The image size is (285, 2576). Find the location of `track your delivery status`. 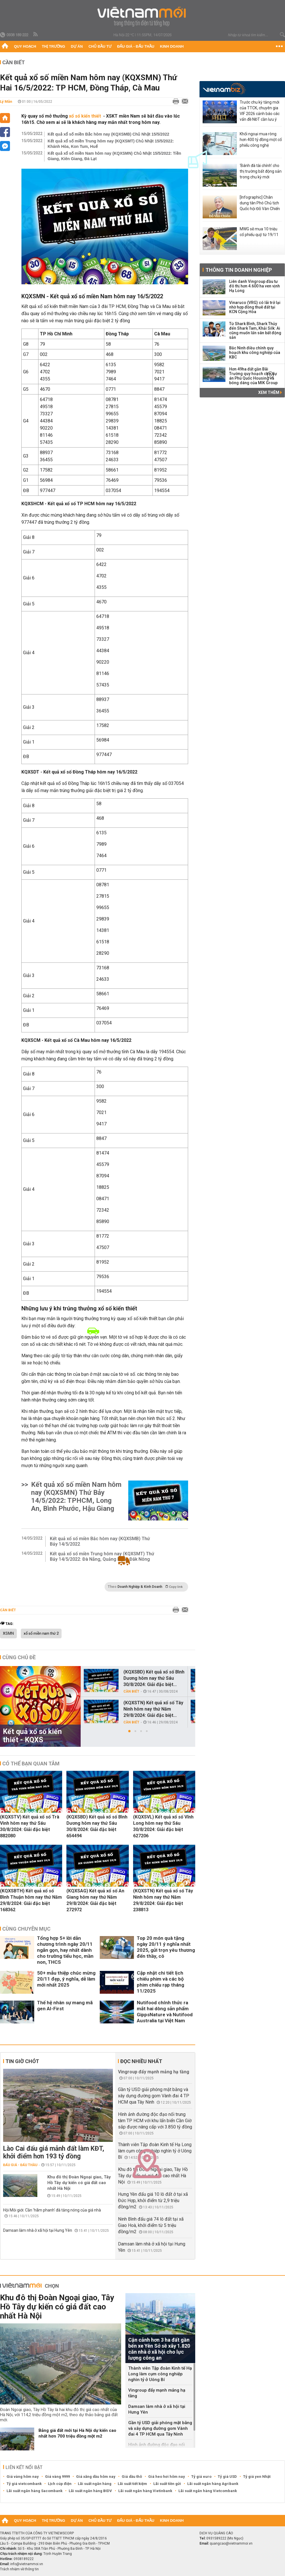

track your delivery status is located at coordinates (124, 1560).